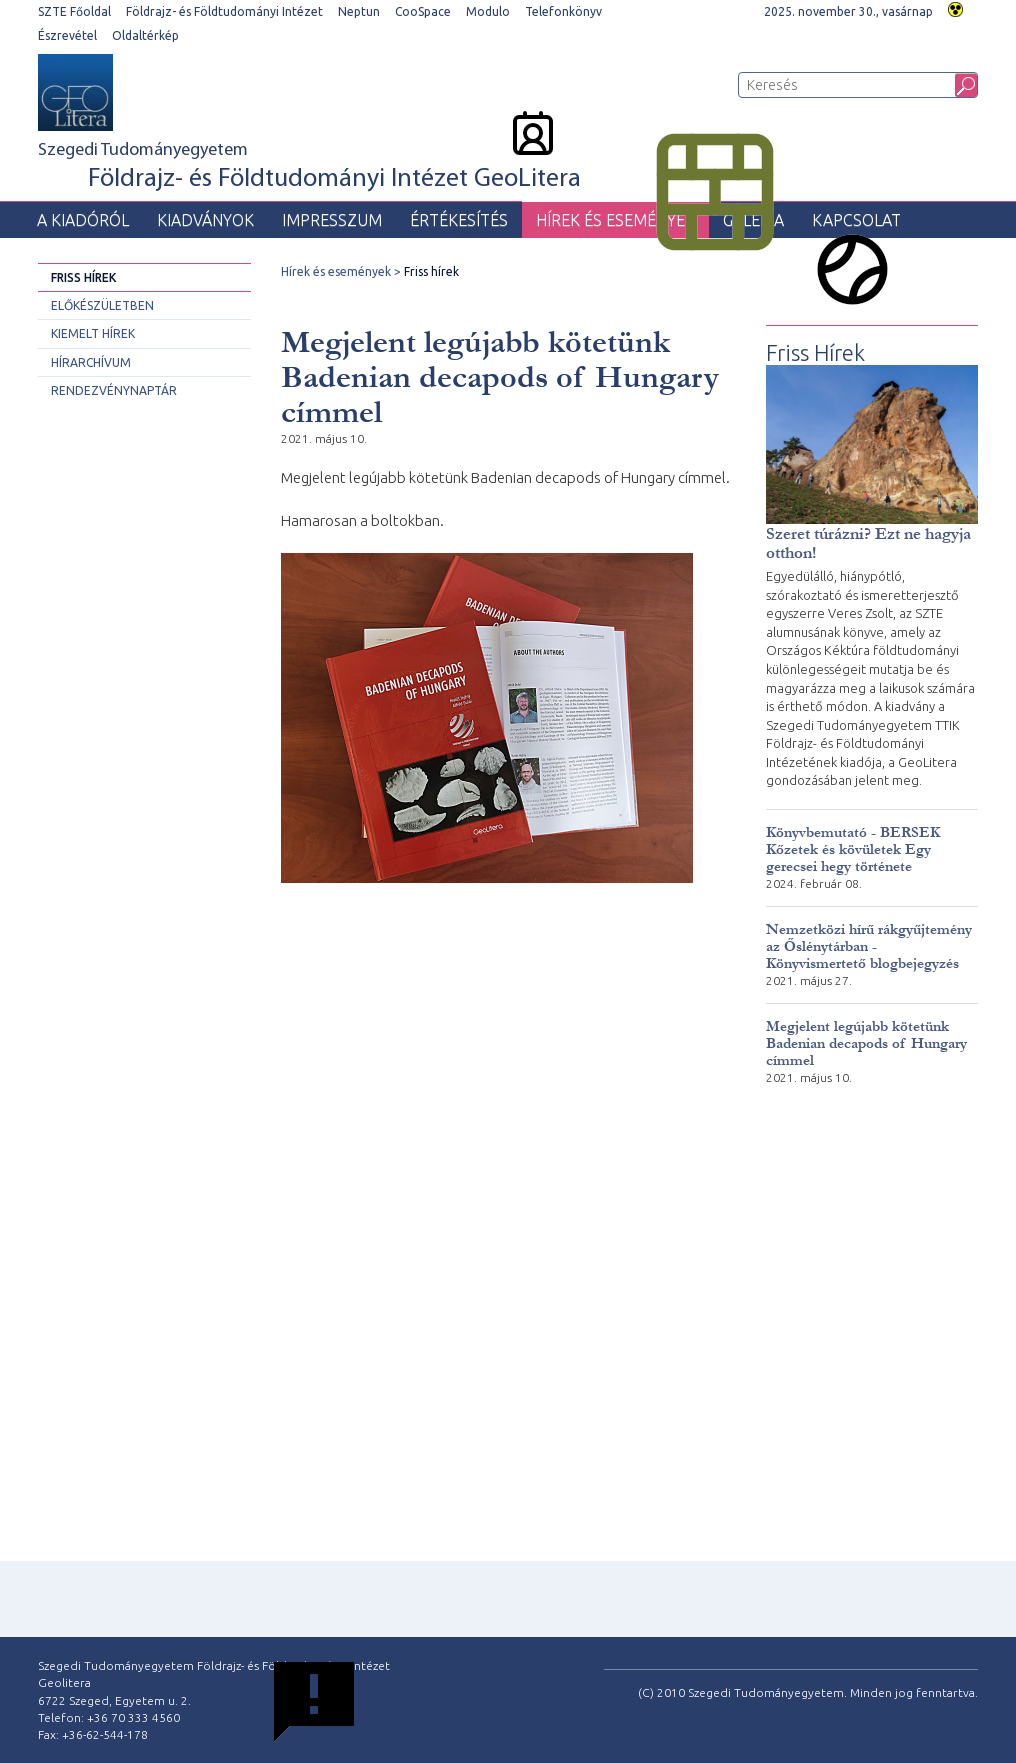 This screenshot has height=1763, width=1016. Describe the element at coordinates (852, 269) in the screenshot. I see `access tennis or racquet sports content` at that location.